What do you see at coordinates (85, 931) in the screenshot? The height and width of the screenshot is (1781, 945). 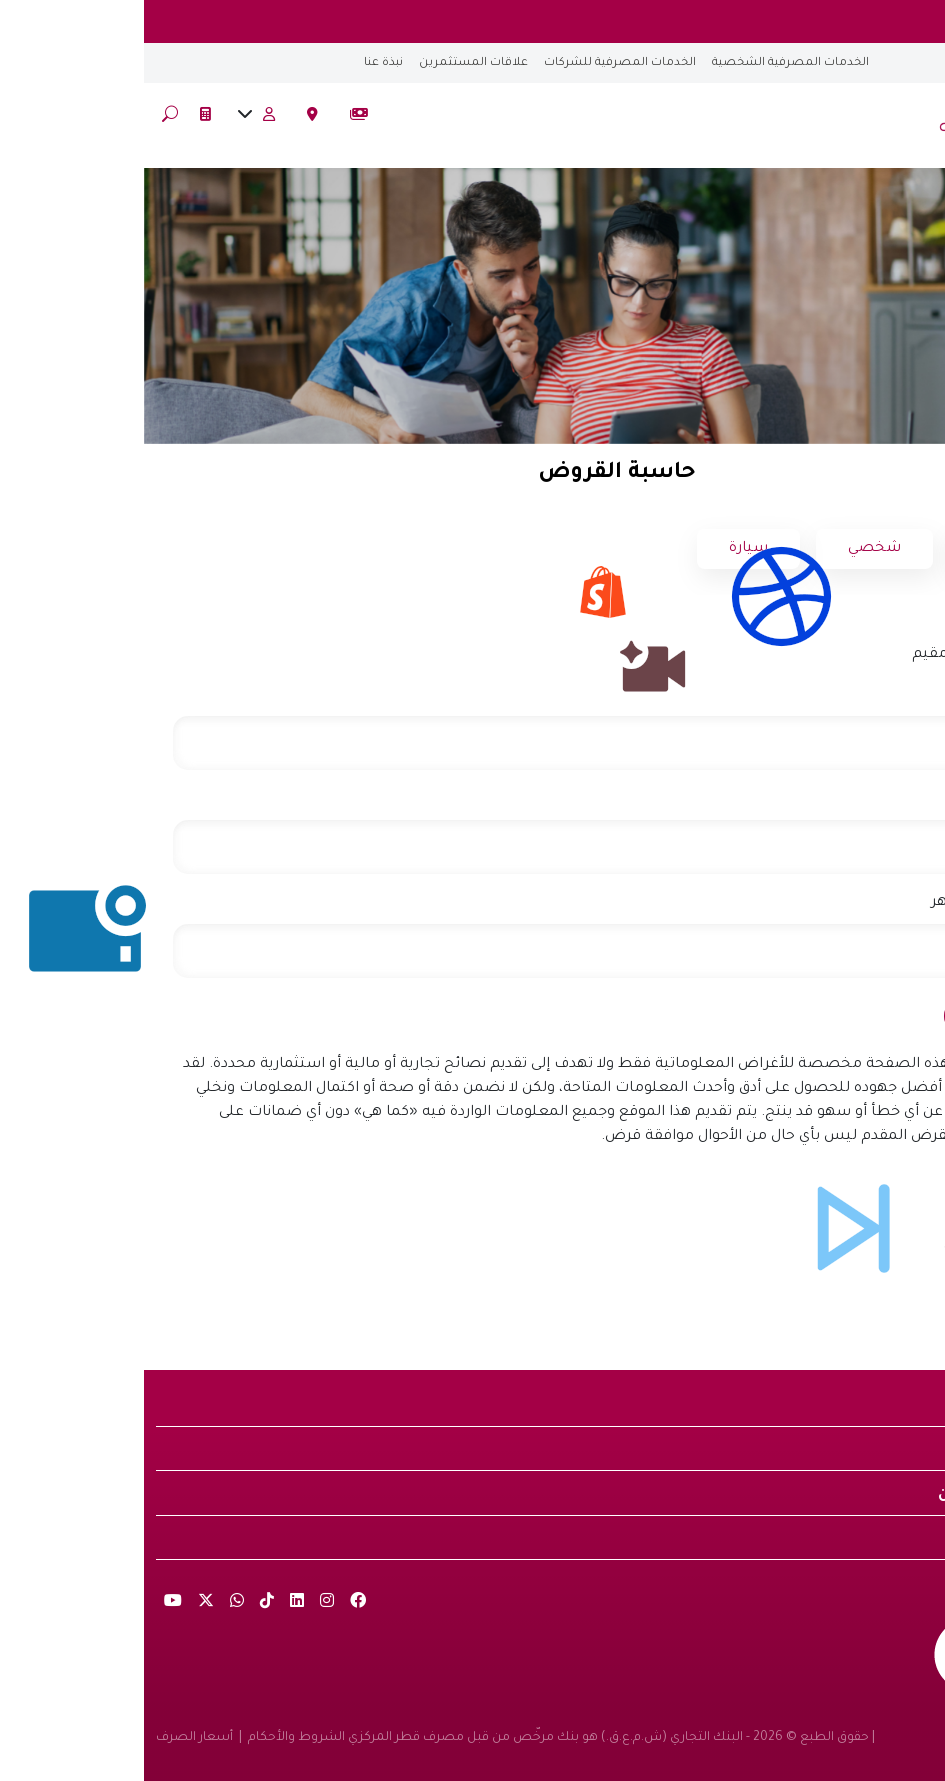 I see `access phone camera` at bounding box center [85, 931].